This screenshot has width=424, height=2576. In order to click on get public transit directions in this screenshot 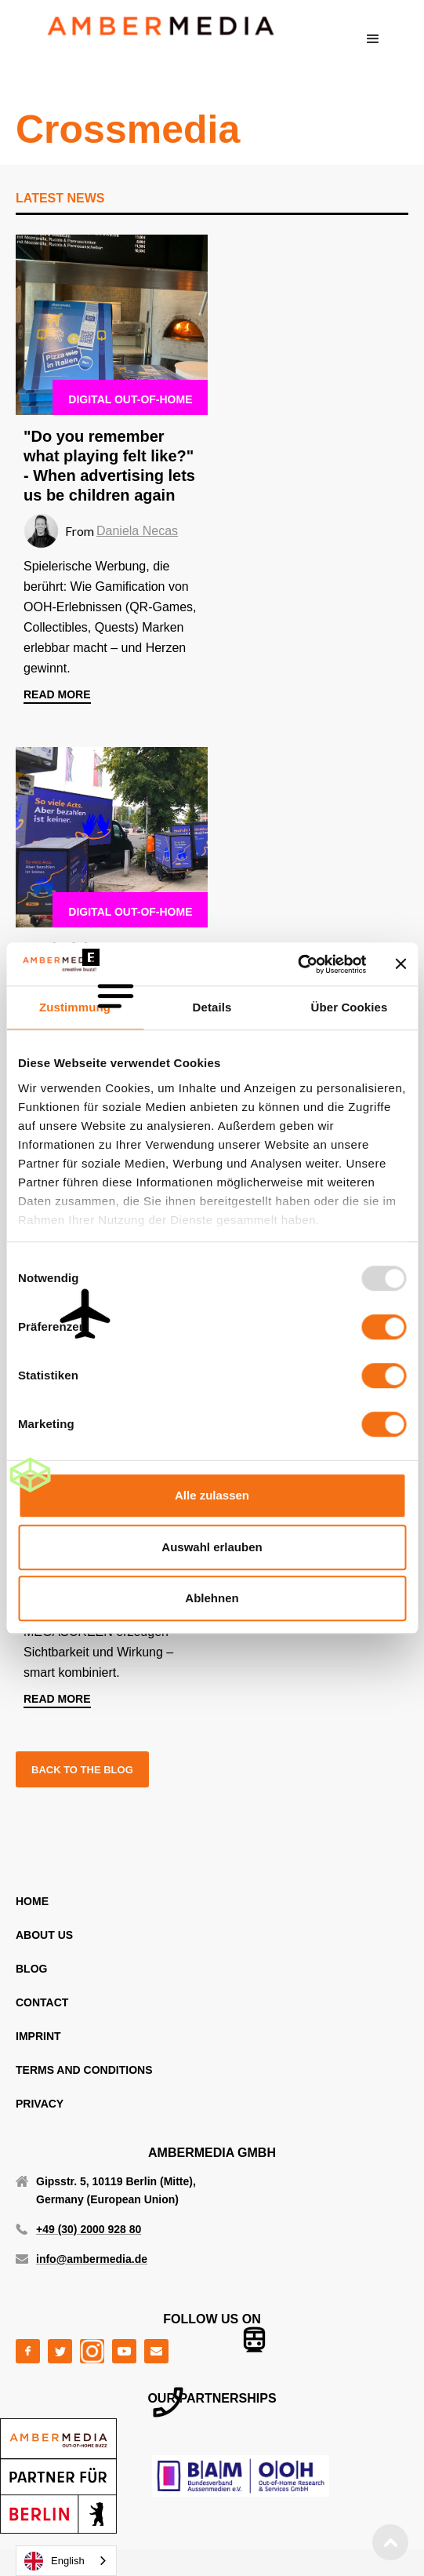, I will do `click(254, 2340)`.